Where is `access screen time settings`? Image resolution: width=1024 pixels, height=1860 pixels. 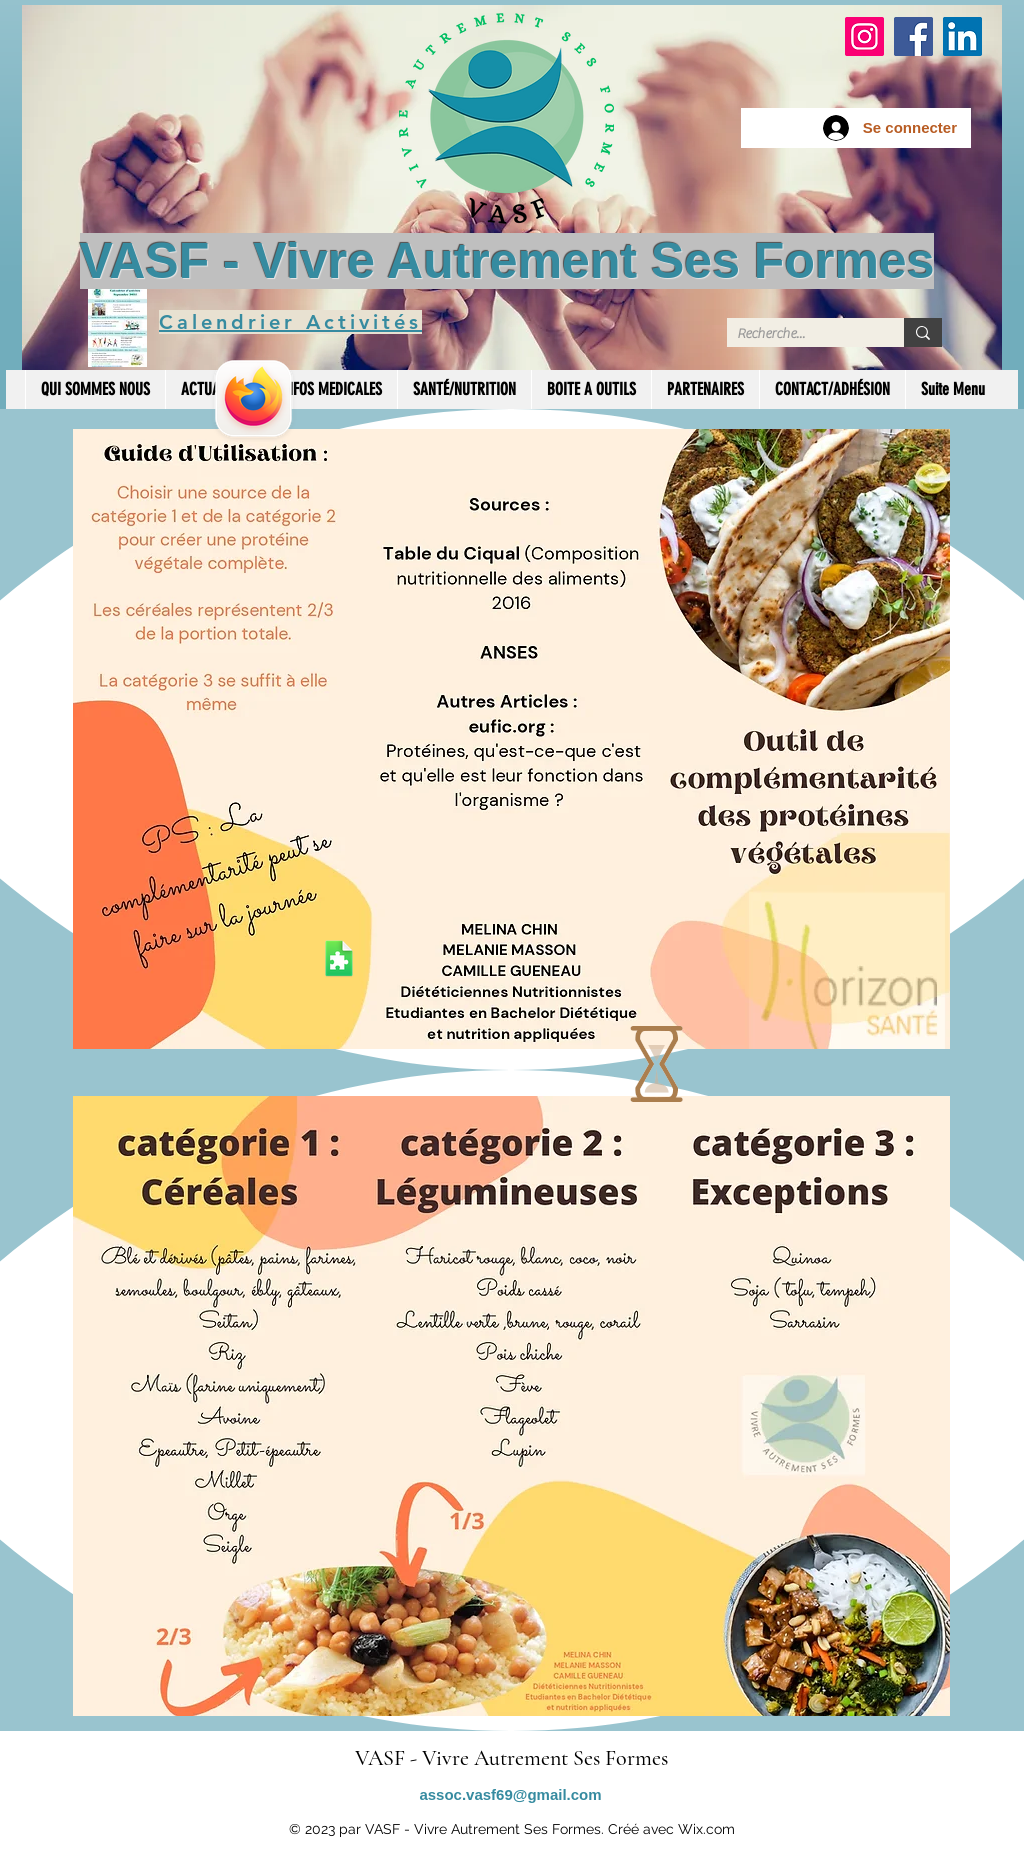
access screen time settings is located at coordinates (659, 1064).